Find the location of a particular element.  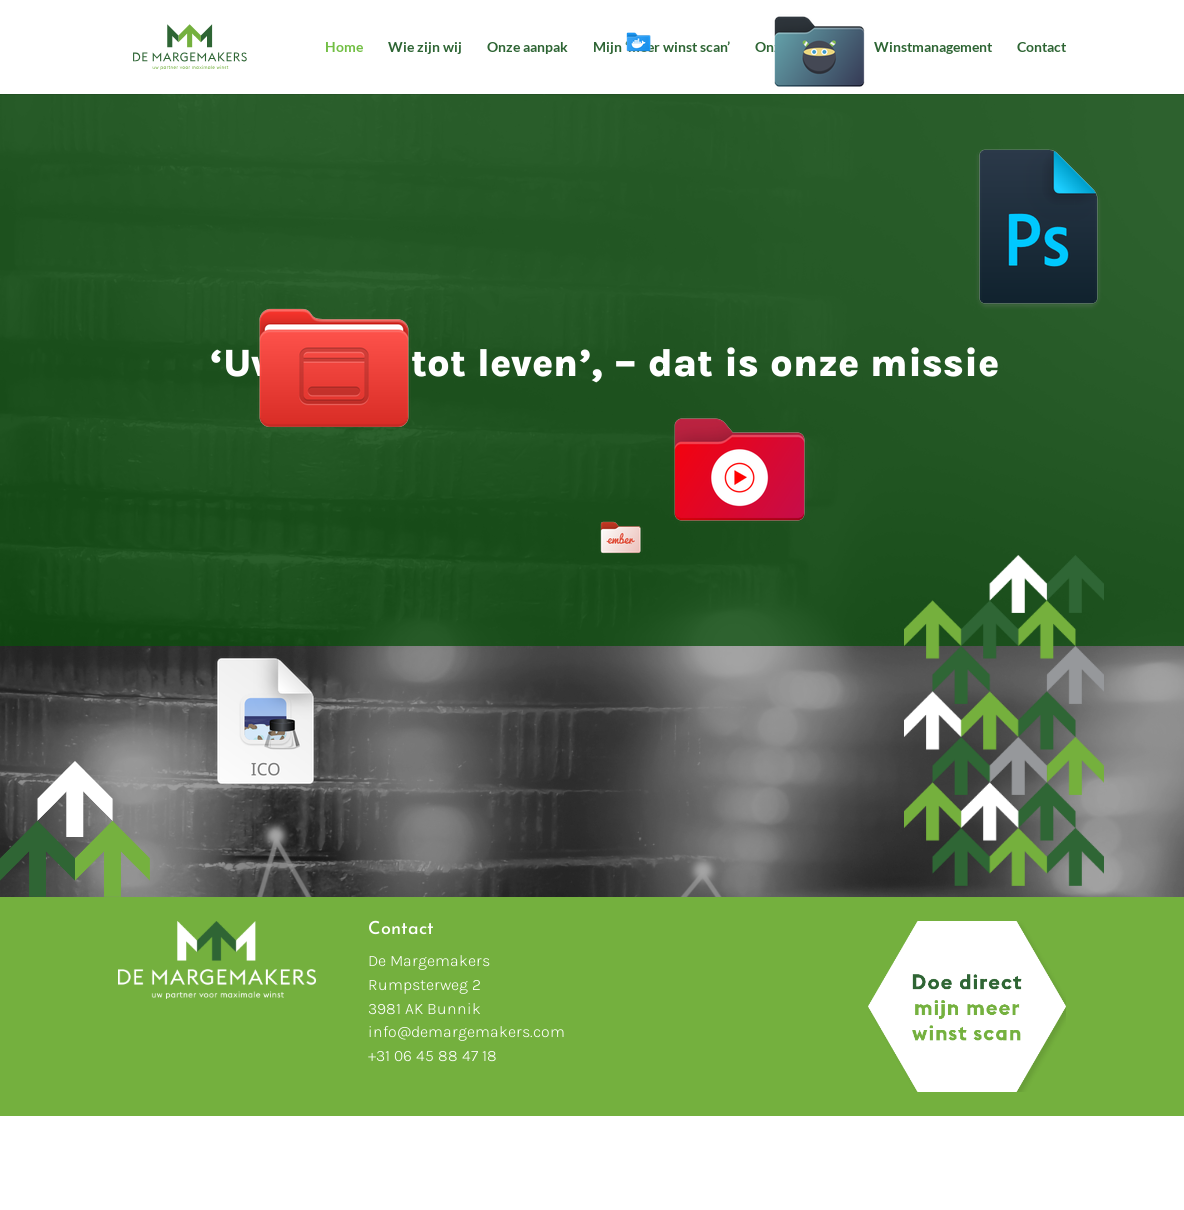

a photoshop document file is located at coordinates (1038, 226).